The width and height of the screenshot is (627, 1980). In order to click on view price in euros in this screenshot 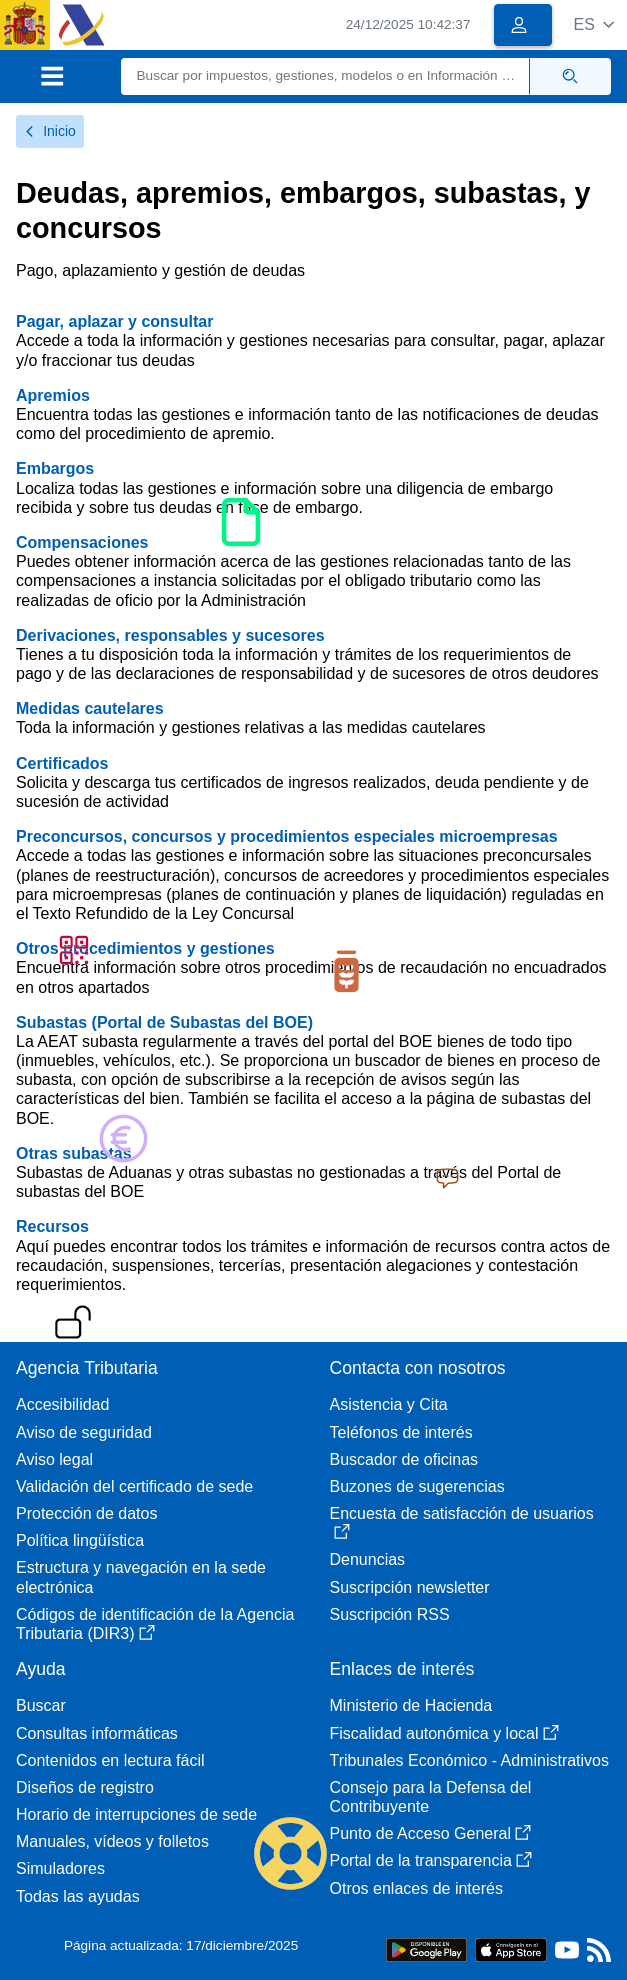, I will do `click(123, 1138)`.